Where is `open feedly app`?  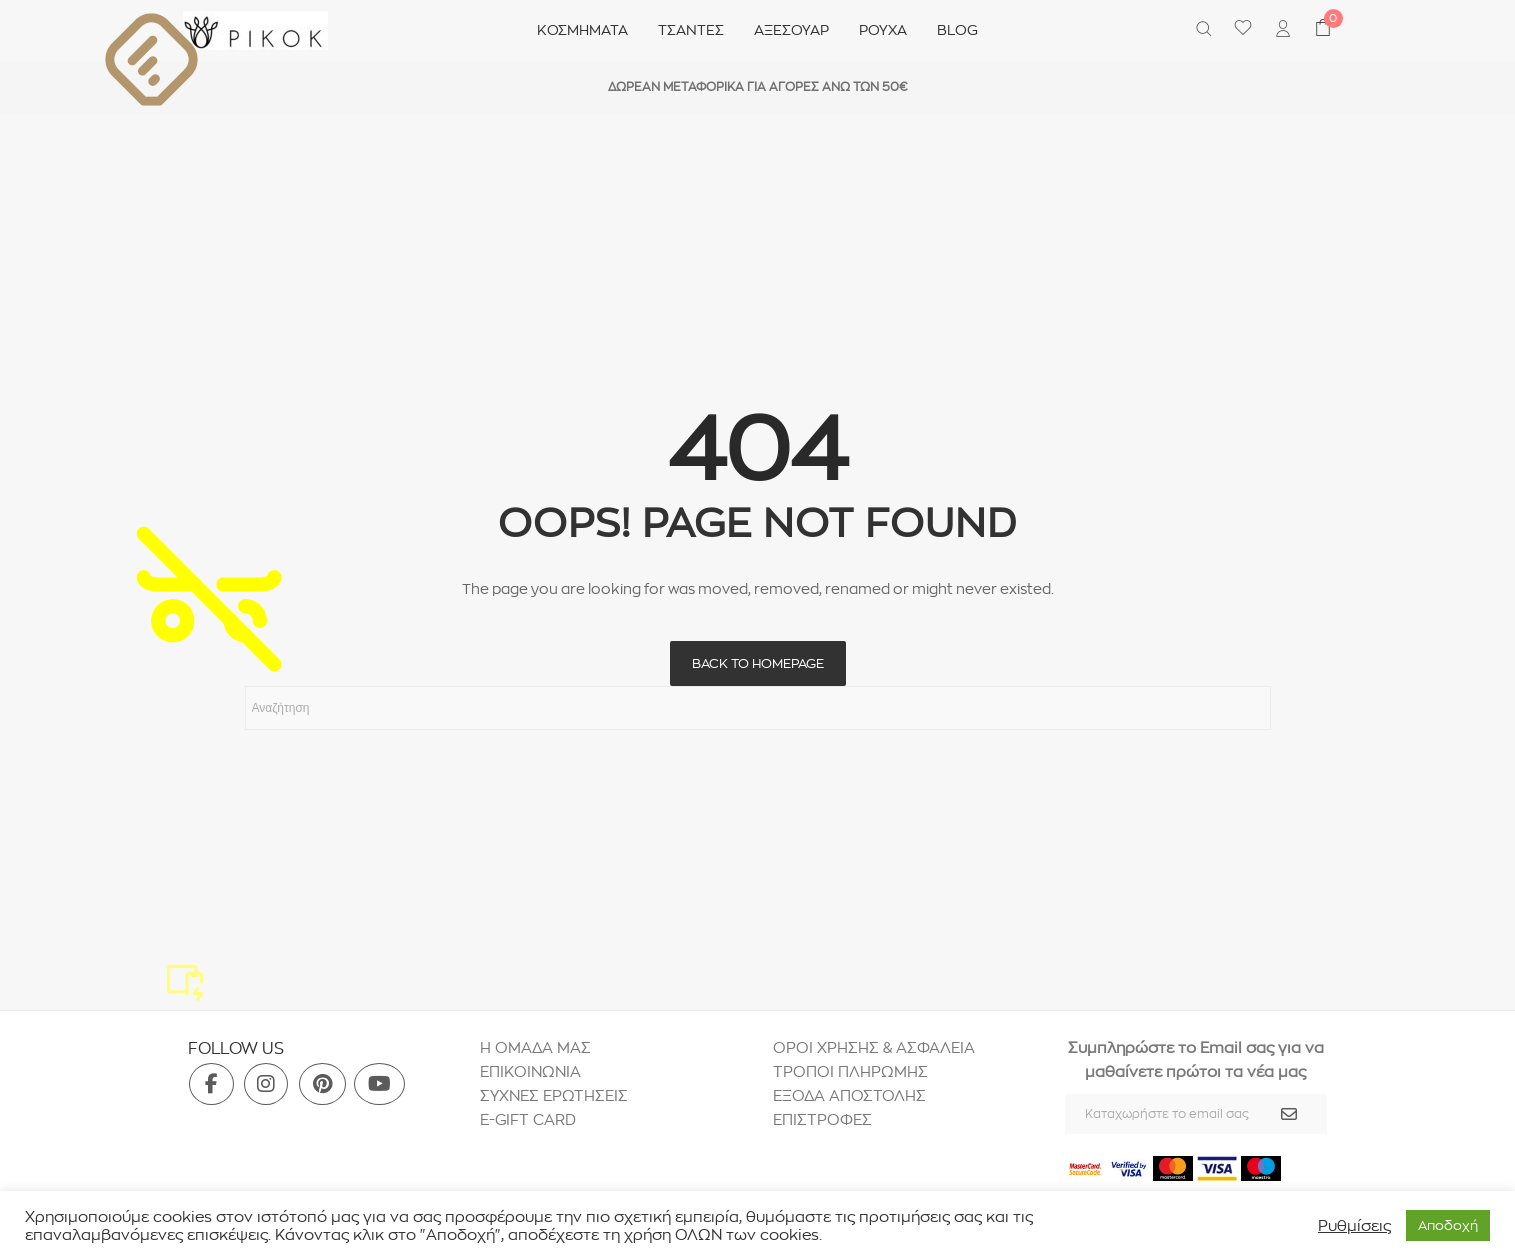 open feedly app is located at coordinates (151, 59).